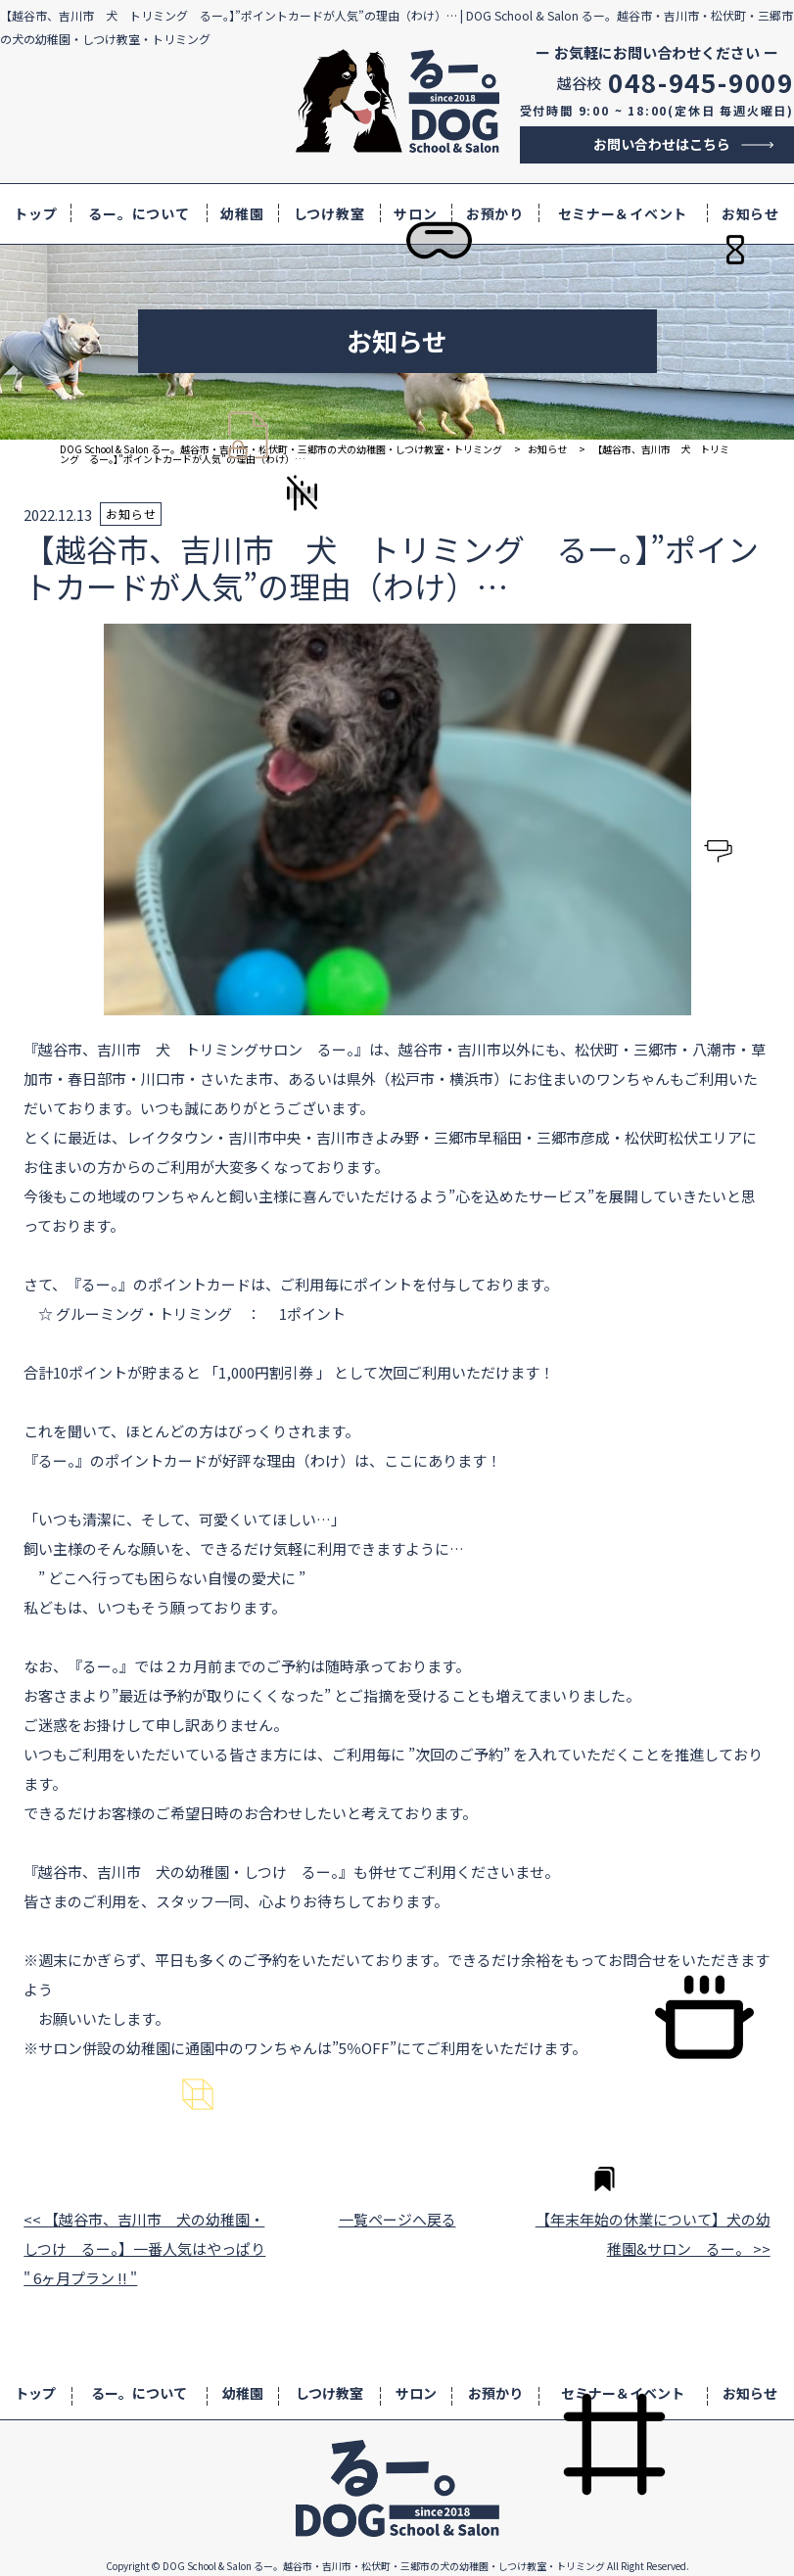  What do you see at coordinates (614, 2444) in the screenshot?
I see `adjust or define a crop area` at bounding box center [614, 2444].